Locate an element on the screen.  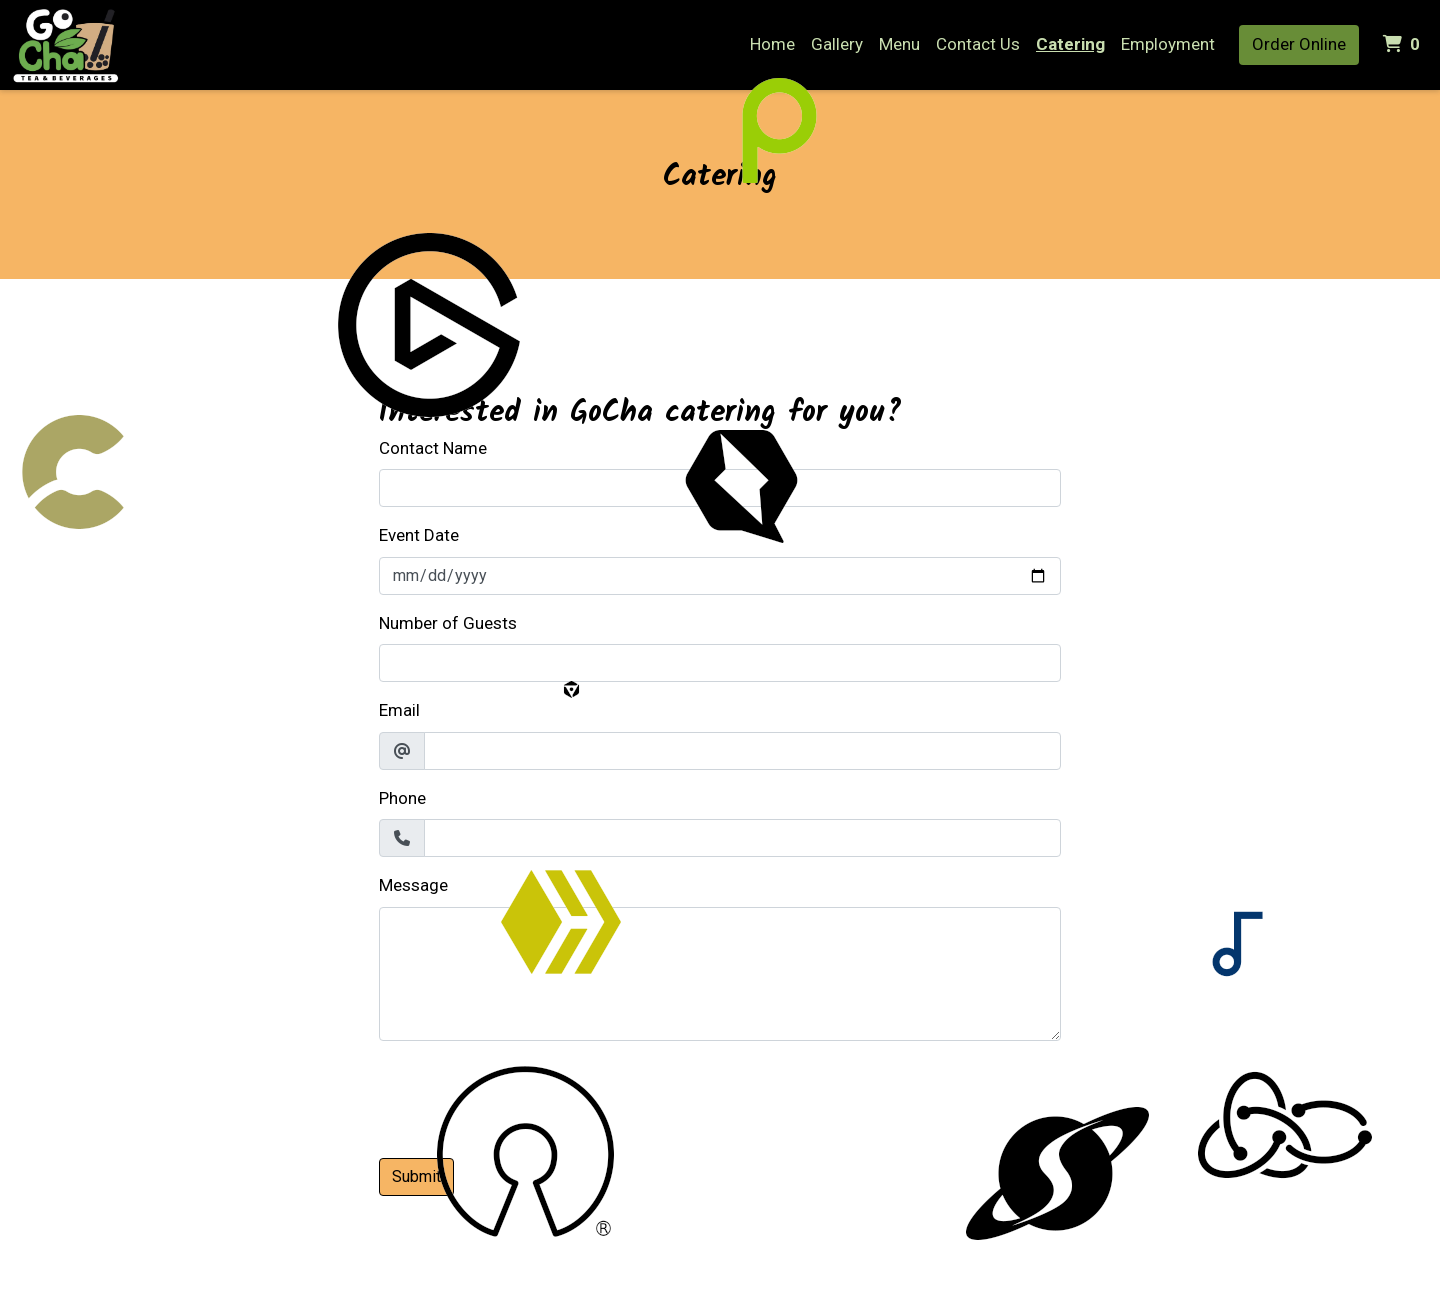
access music library or audio files is located at coordinates (1234, 944).